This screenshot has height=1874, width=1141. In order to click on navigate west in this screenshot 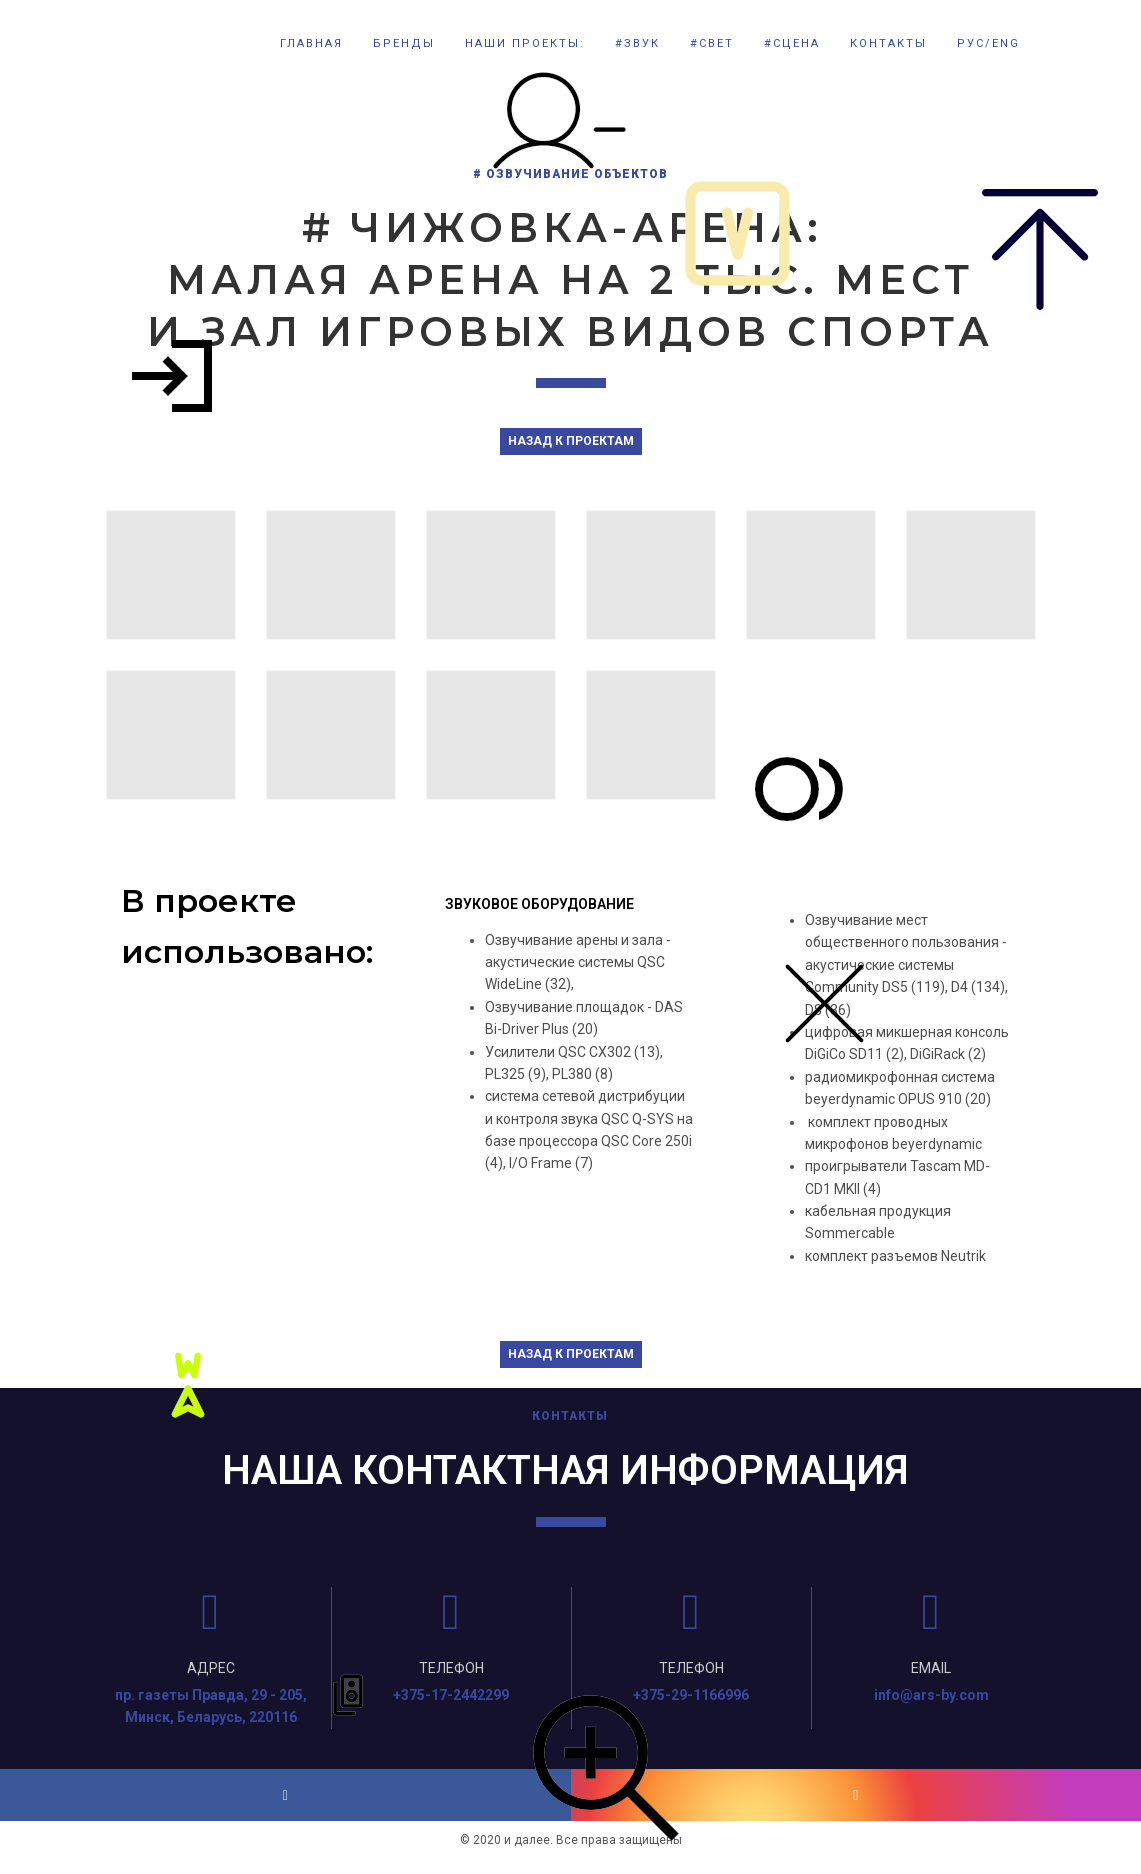, I will do `click(188, 1385)`.